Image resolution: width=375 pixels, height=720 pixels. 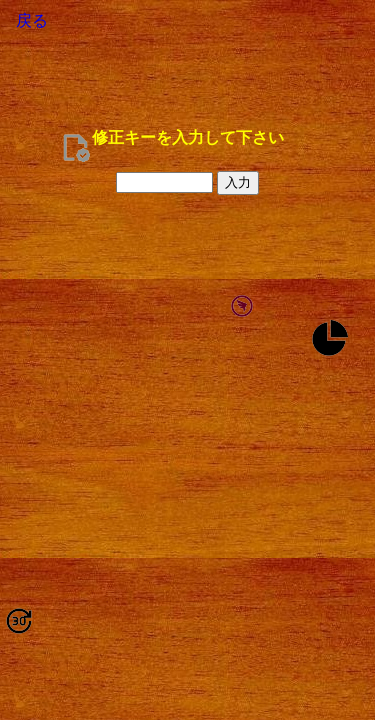 What do you see at coordinates (19, 621) in the screenshot?
I see `skip forward 30 seconds` at bounding box center [19, 621].